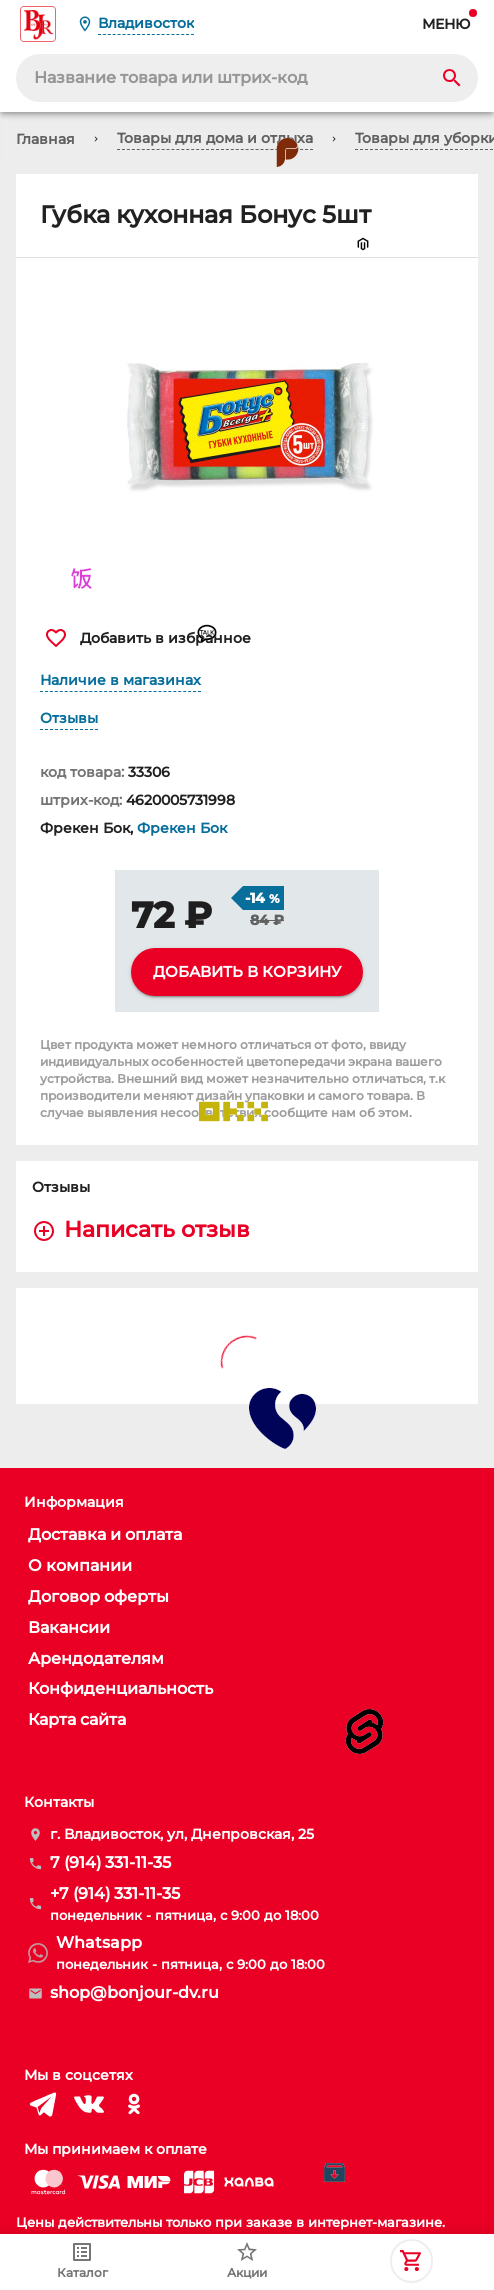 Image resolution: width=494 pixels, height=2290 pixels. Describe the element at coordinates (233, 1111) in the screenshot. I see `open the OKX cryptocurrency exchange app` at that location.